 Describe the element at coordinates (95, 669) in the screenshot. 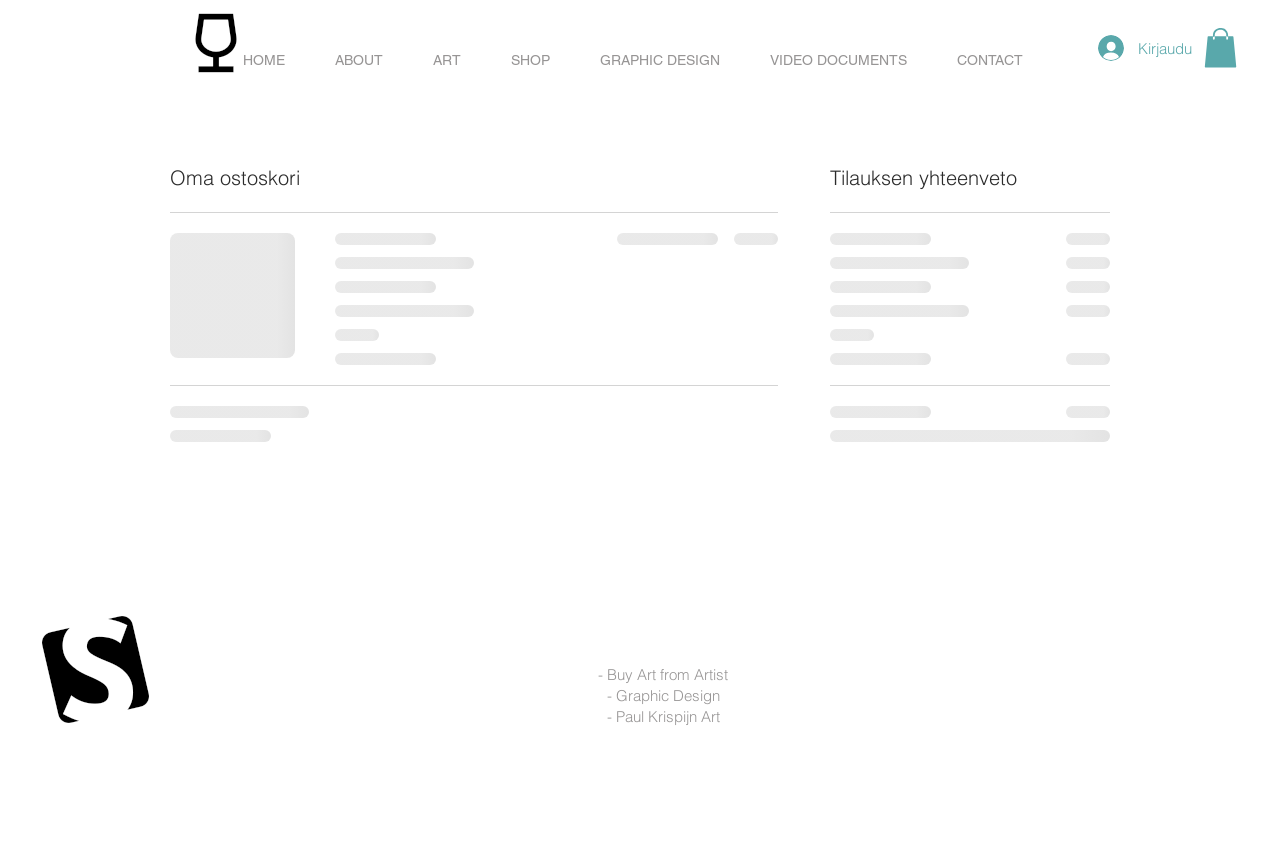

I see `visit smashing magazine website` at that location.